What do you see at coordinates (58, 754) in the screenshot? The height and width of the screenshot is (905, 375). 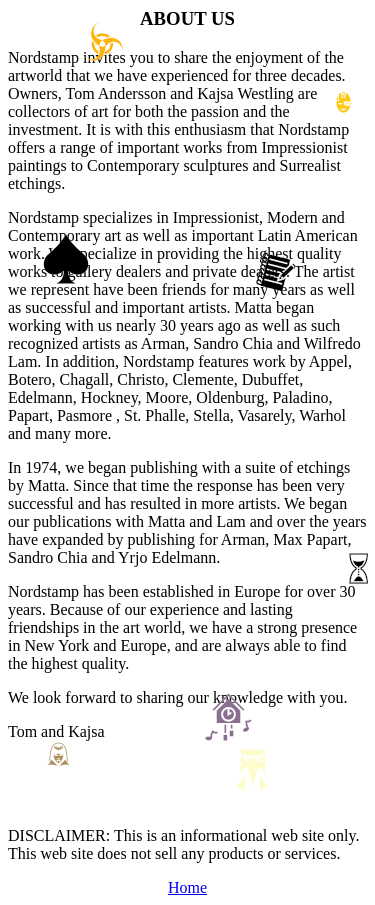 I see `select female vampire character` at bounding box center [58, 754].